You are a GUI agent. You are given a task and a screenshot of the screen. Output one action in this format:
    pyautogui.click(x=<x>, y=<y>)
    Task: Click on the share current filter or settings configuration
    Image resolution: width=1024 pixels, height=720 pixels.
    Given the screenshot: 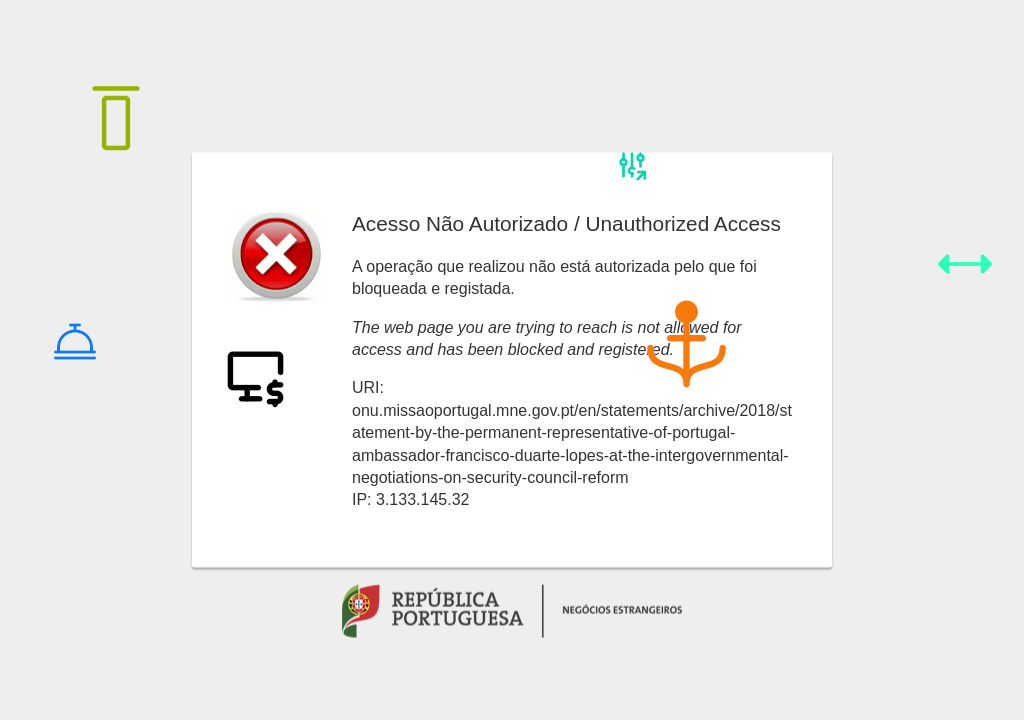 What is the action you would take?
    pyautogui.click(x=632, y=165)
    